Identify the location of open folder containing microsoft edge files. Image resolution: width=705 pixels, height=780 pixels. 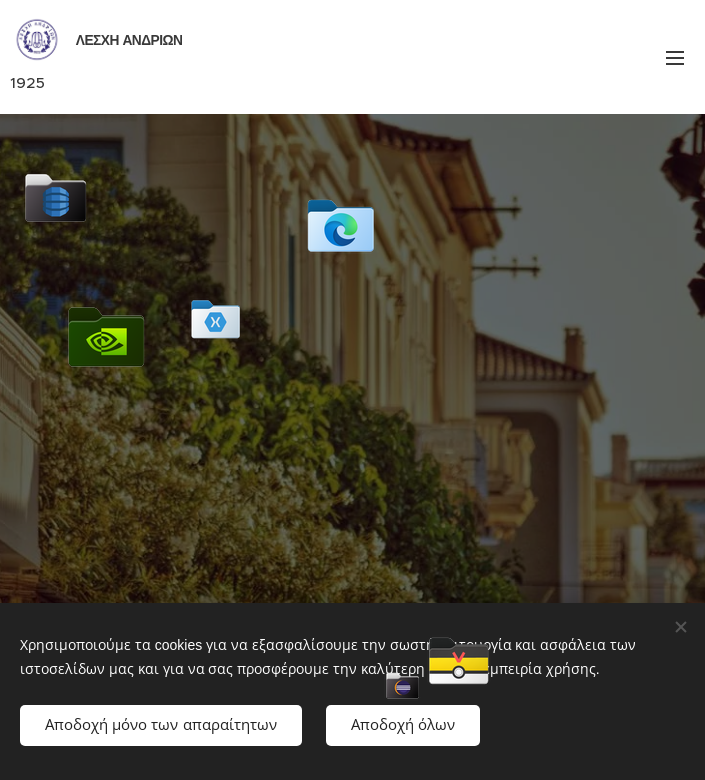
(340, 227).